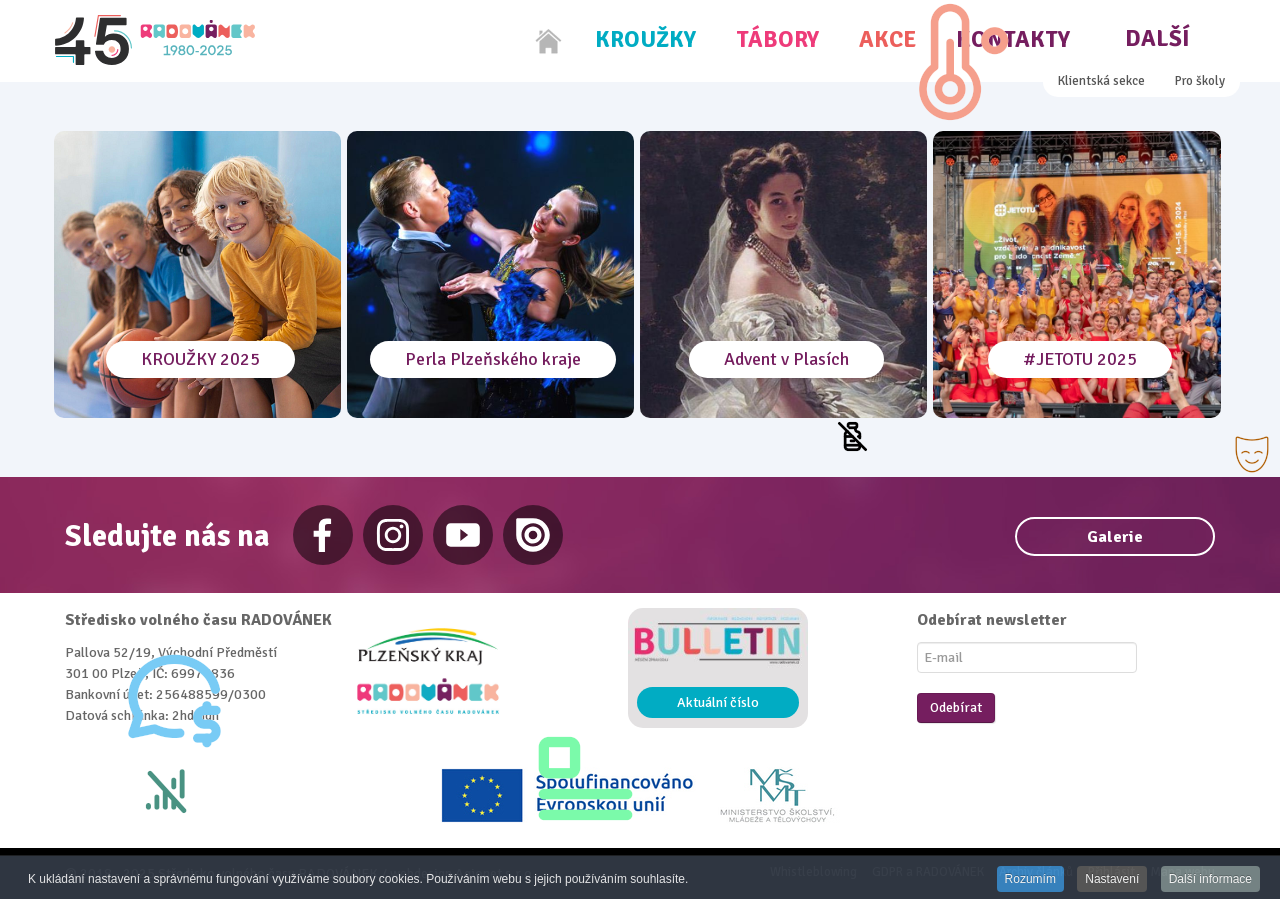 The width and height of the screenshot is (1280, 899). I want to click on disable text wrapping around image, so click(585, 778).